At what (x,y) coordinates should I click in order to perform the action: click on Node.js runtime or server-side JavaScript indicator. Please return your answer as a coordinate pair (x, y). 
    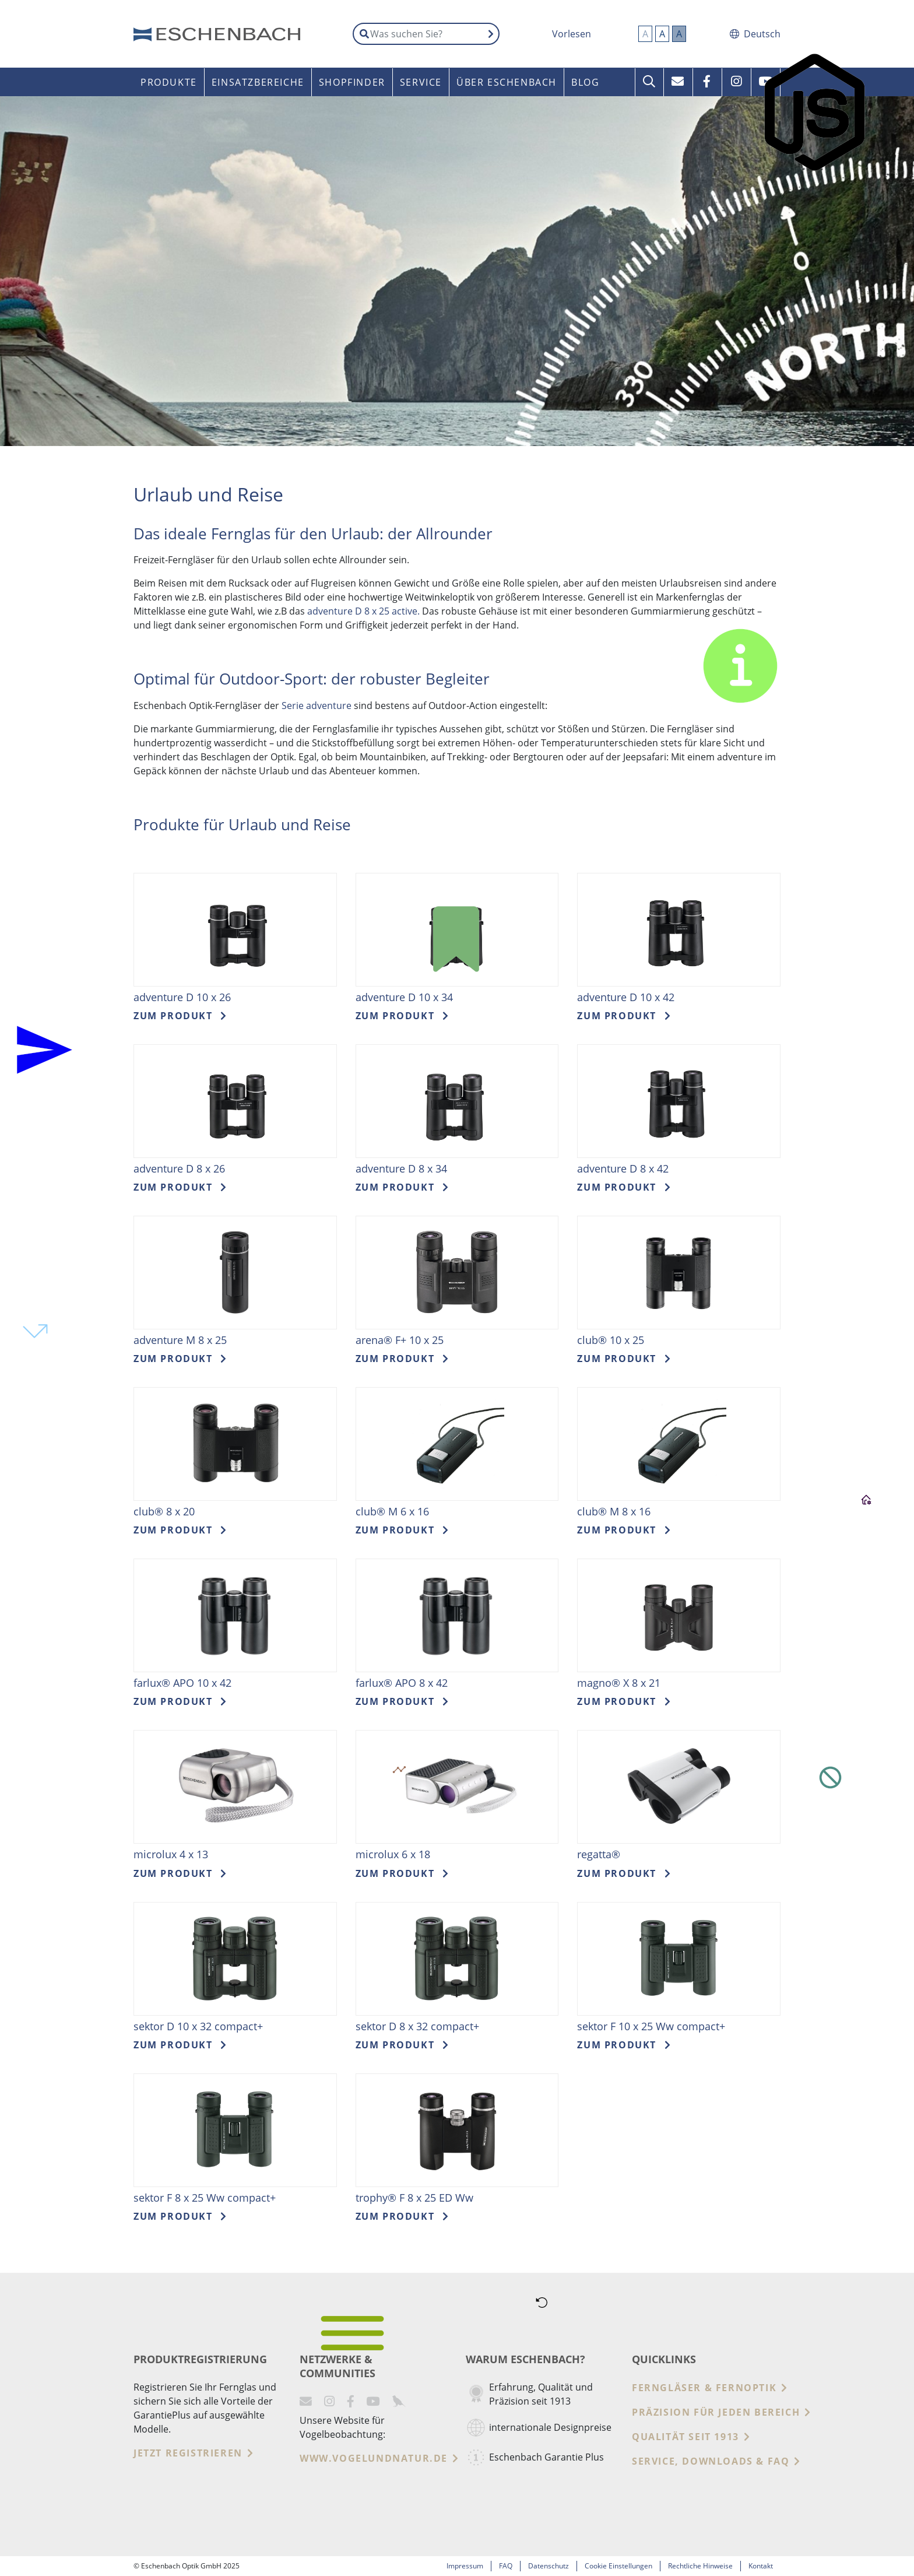
    Looking at the image, I should click on (814, 112).